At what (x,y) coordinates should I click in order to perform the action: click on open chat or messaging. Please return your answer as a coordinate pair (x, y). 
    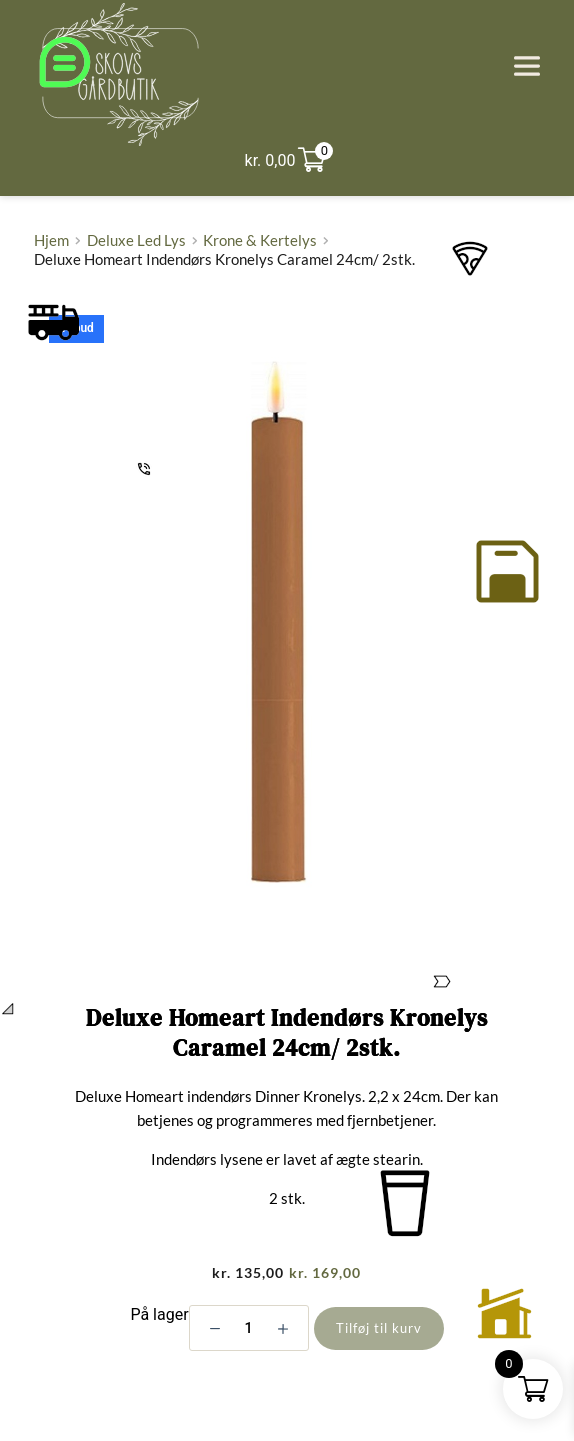
    Looking at the image, I should click on (64, 63).